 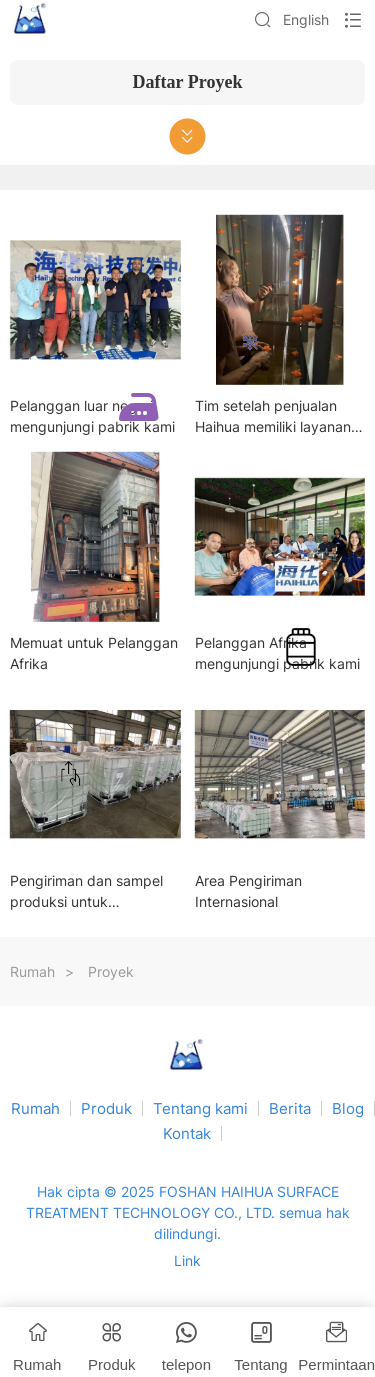 I want to click on select ironing or steam press setting, so click(x=139, y=407).